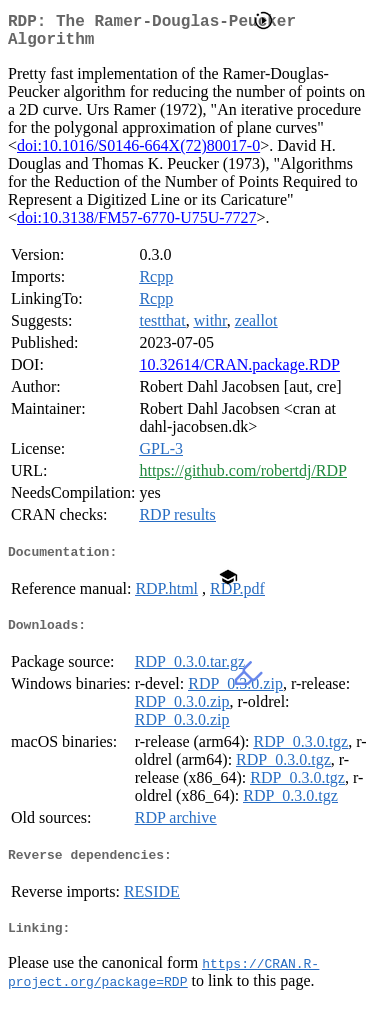  What do you see at coordinates (248, 673) in the screenshot?
I see `highlight or mark selected text` at bounding box center [248, 673].